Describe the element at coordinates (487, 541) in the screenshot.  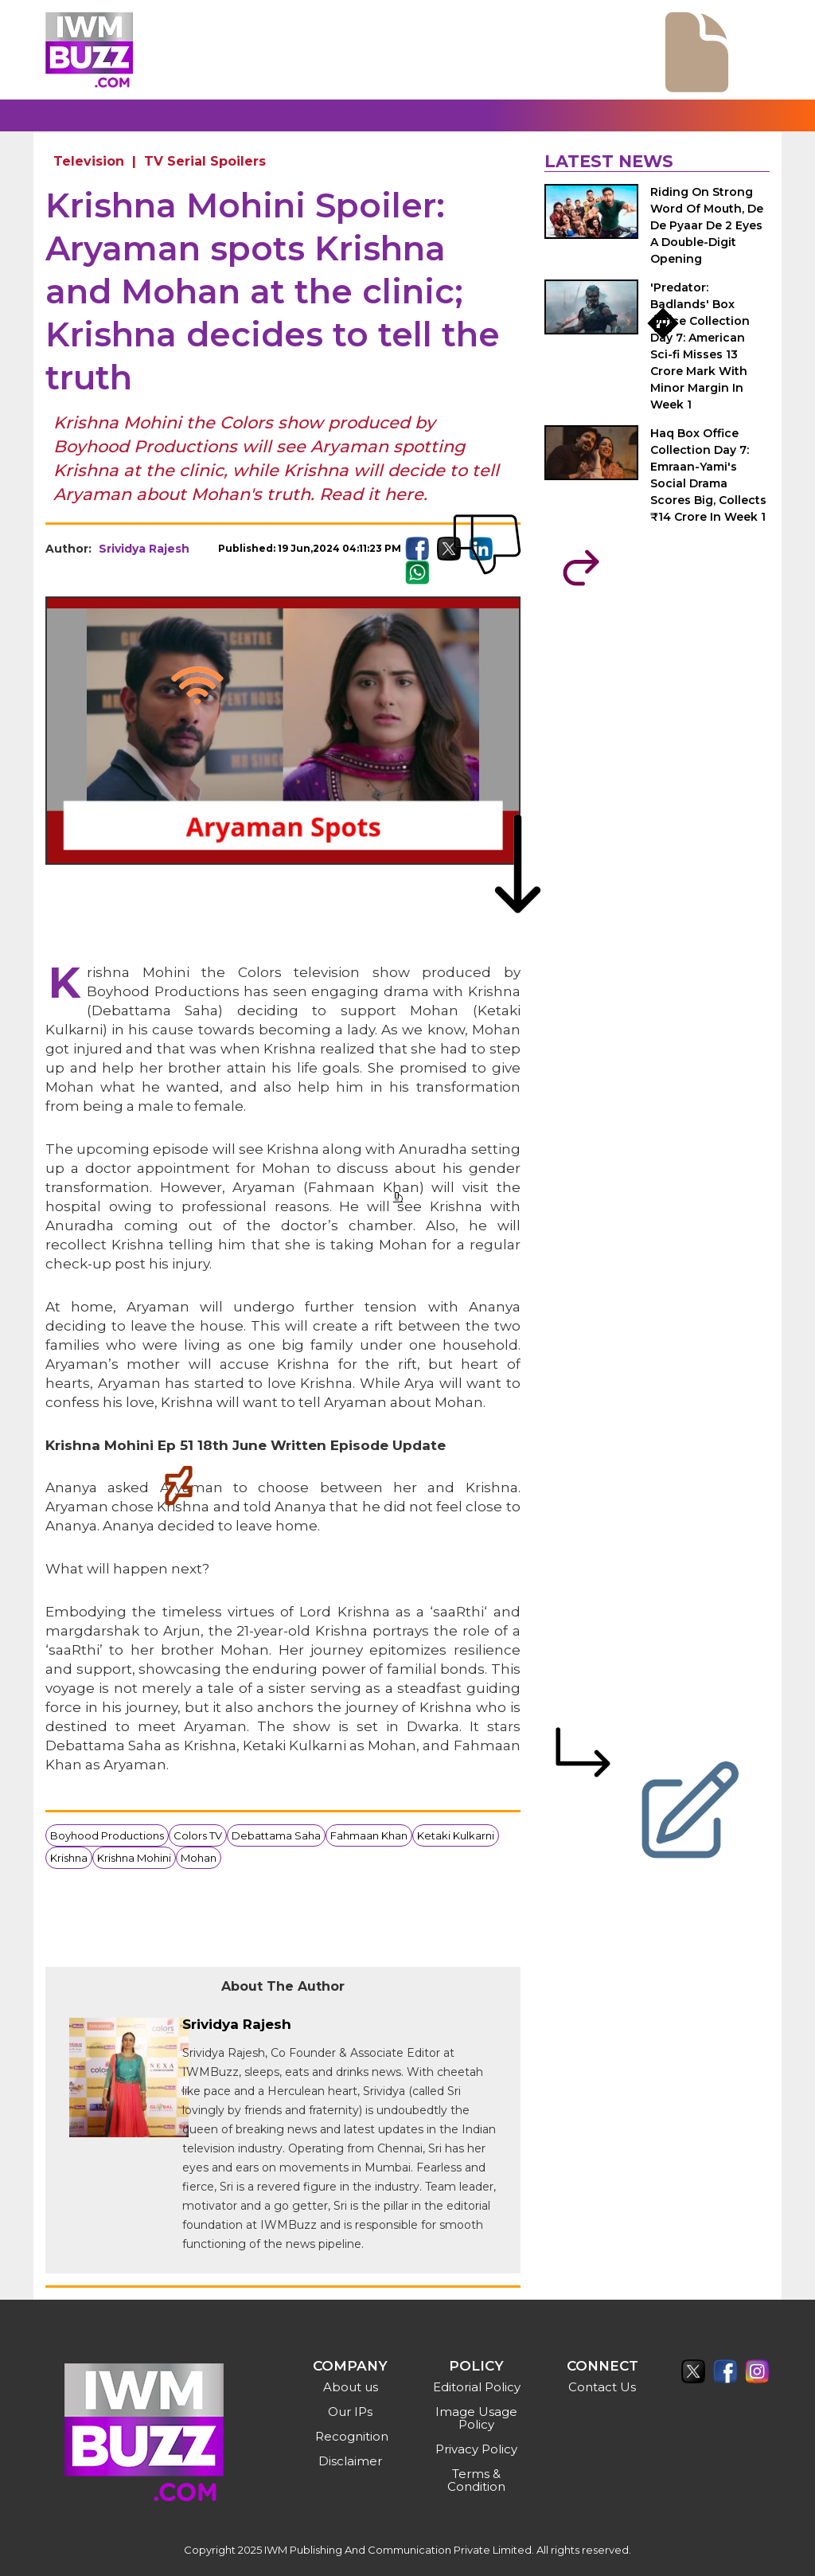
I see `dislike or downvote content` at that location.